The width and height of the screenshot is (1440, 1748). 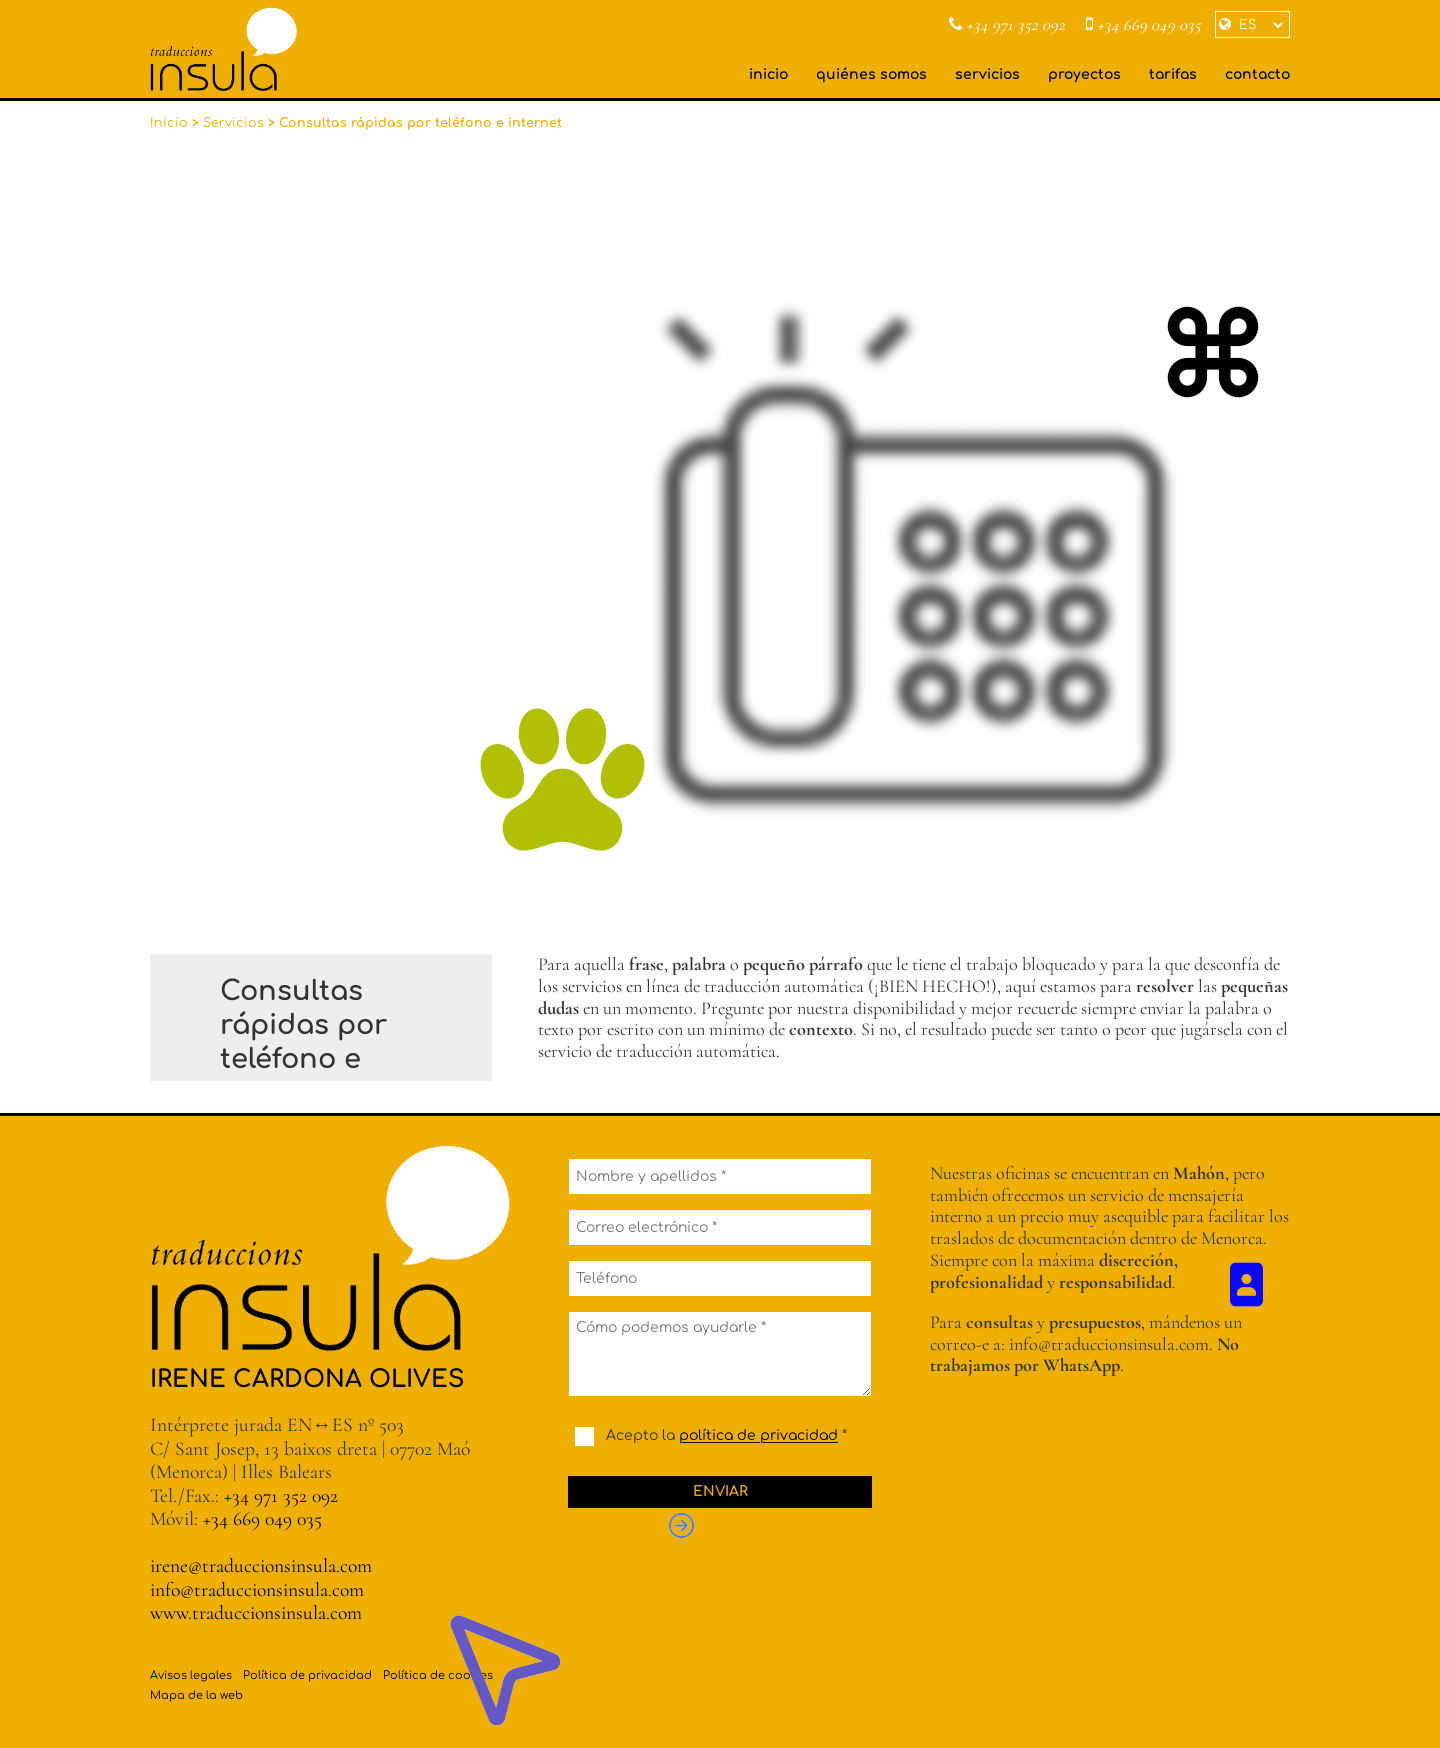 I want to click on access pet-related features or settings, so click(x=562, y=779).